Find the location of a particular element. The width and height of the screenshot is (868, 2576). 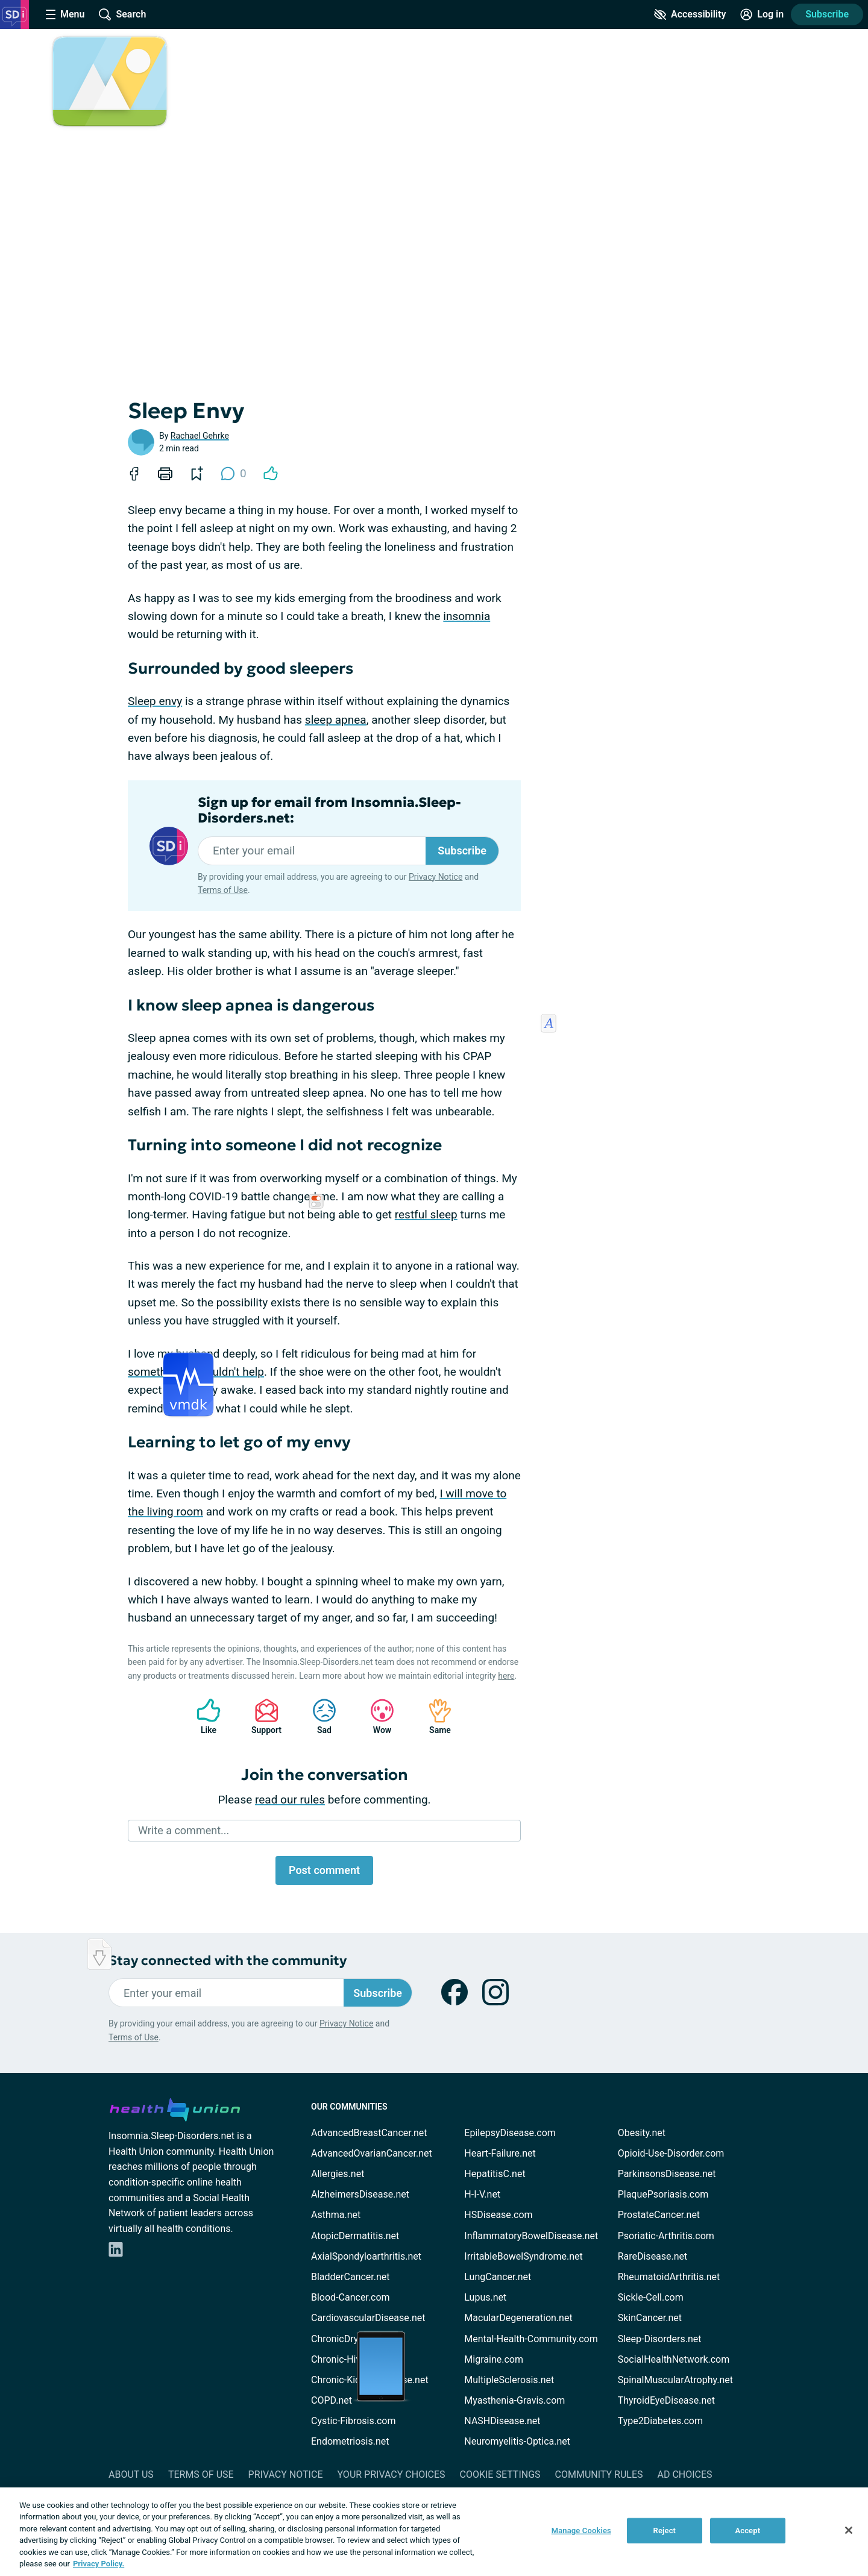

install file or package is located at coordinates (99, 1954).